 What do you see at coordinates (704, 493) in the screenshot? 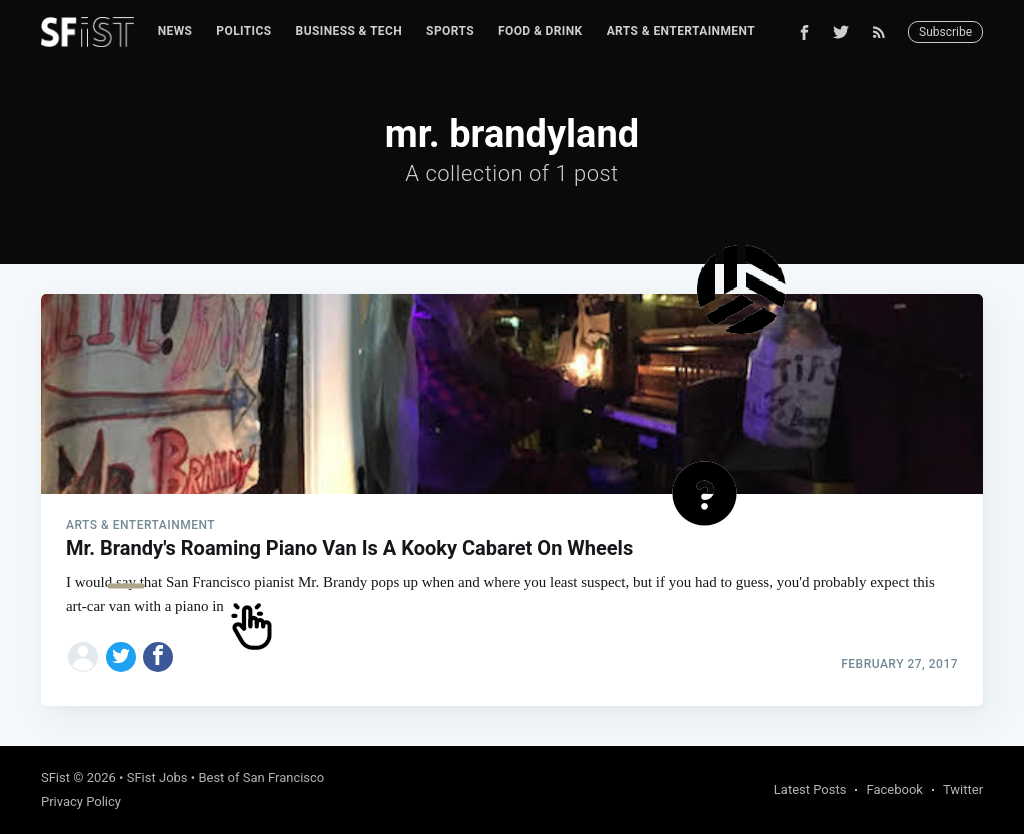
I see `access help or support information` at bounding box center [704, 493].